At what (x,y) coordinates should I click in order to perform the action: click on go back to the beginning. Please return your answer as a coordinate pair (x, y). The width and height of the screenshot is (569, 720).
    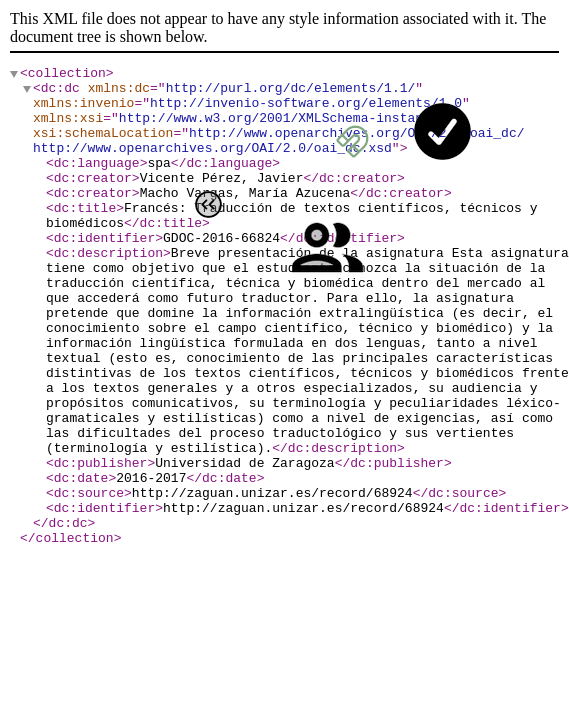
    Looking at the image, I should click on (208, 204).